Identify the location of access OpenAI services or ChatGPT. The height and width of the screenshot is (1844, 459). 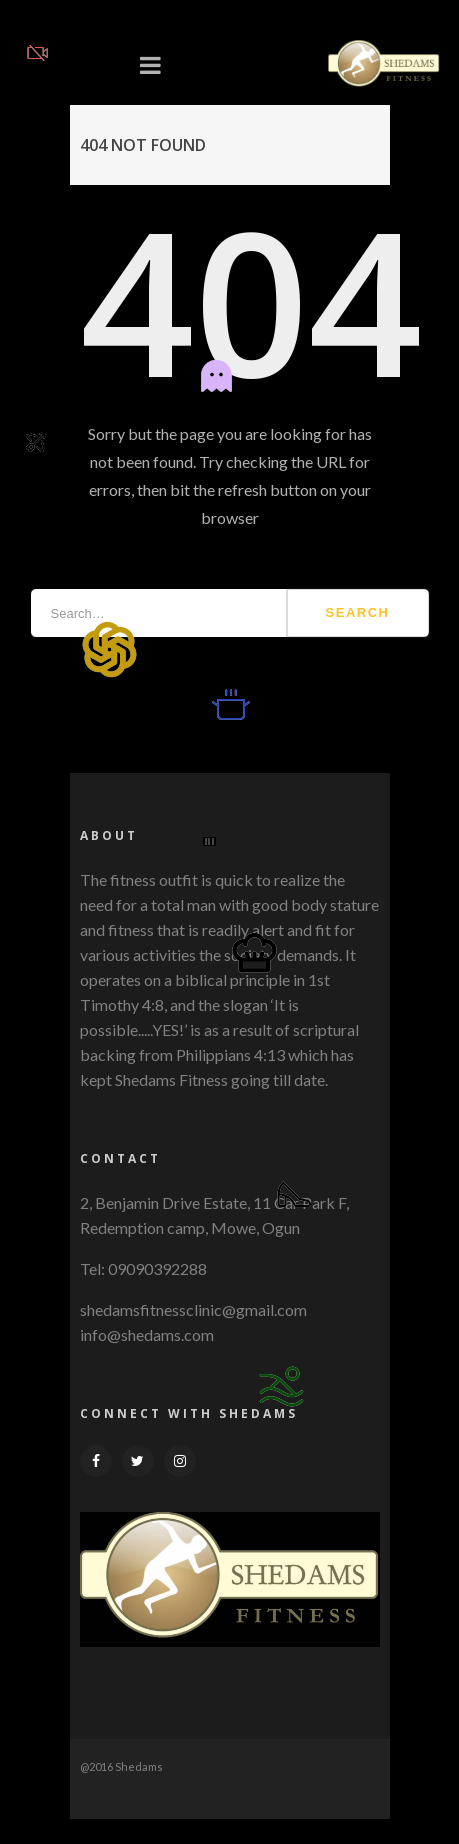
(109, 649).